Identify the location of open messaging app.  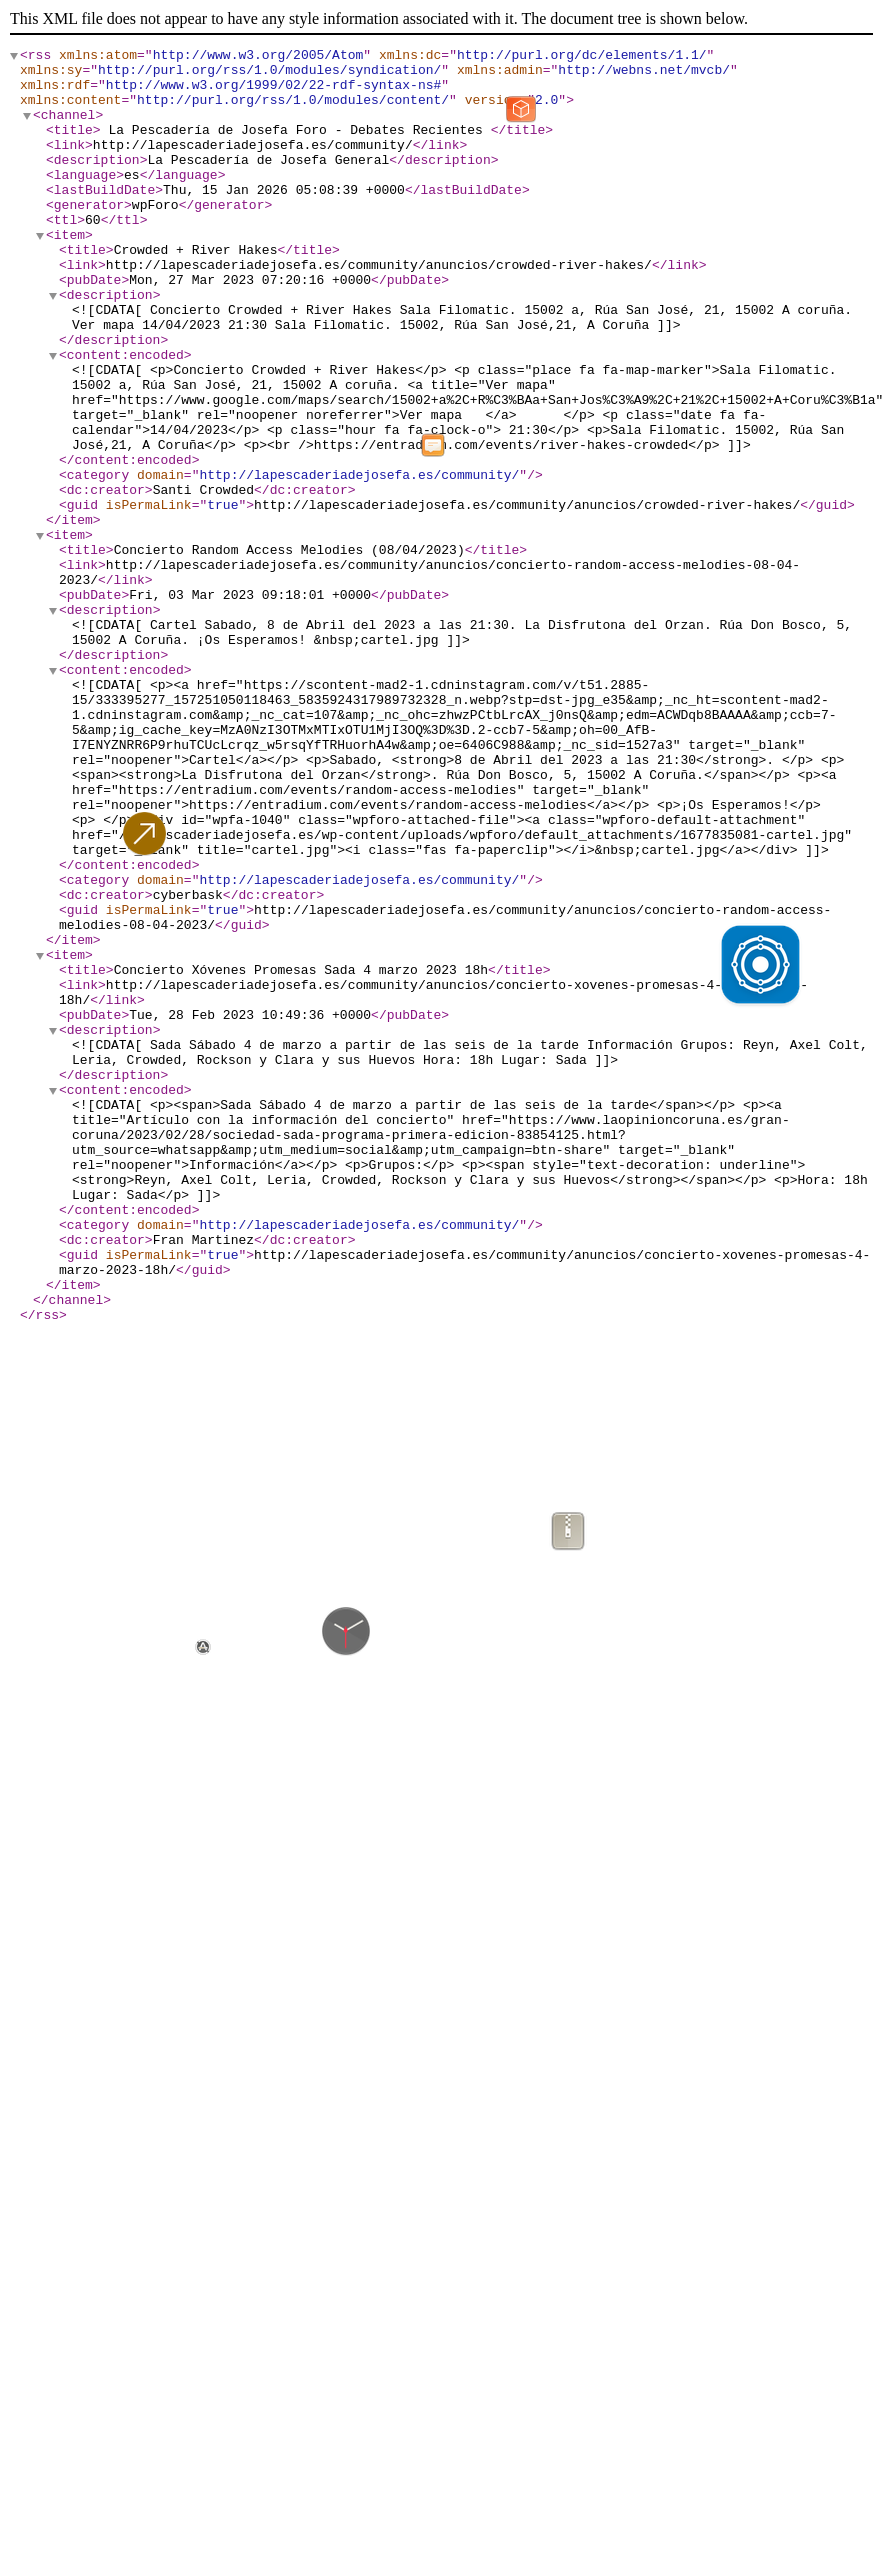
(433, 445).